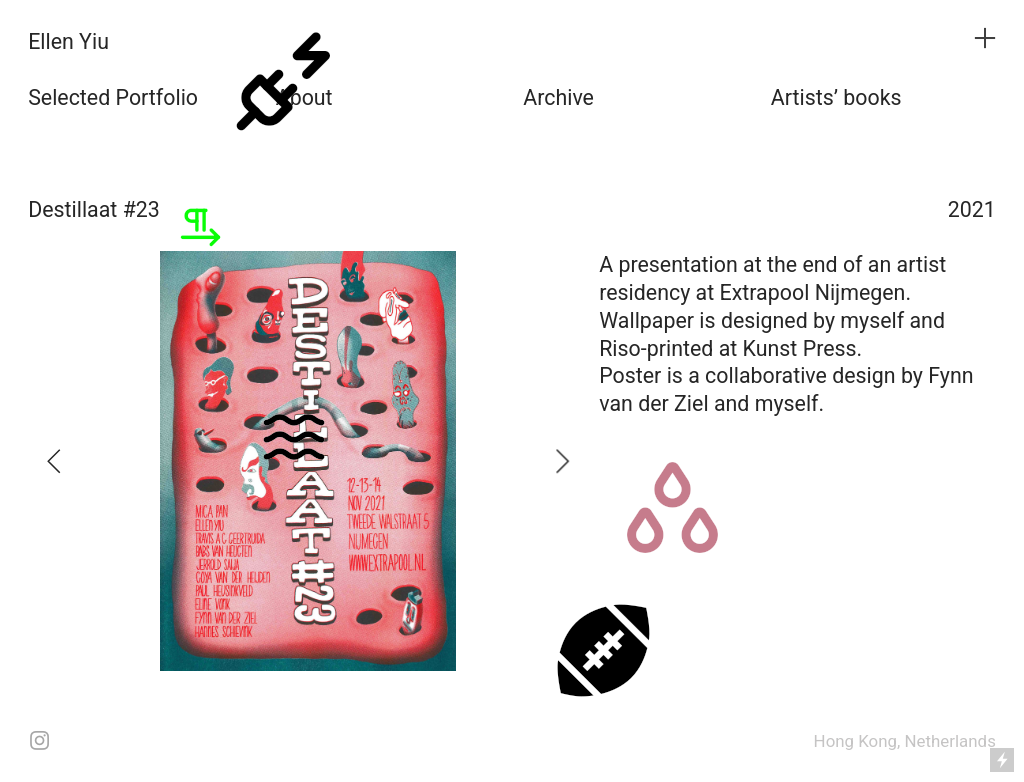 This screenshot has height=782, width=1024. I want to click on move paragraph to the right, so click(200, 226).